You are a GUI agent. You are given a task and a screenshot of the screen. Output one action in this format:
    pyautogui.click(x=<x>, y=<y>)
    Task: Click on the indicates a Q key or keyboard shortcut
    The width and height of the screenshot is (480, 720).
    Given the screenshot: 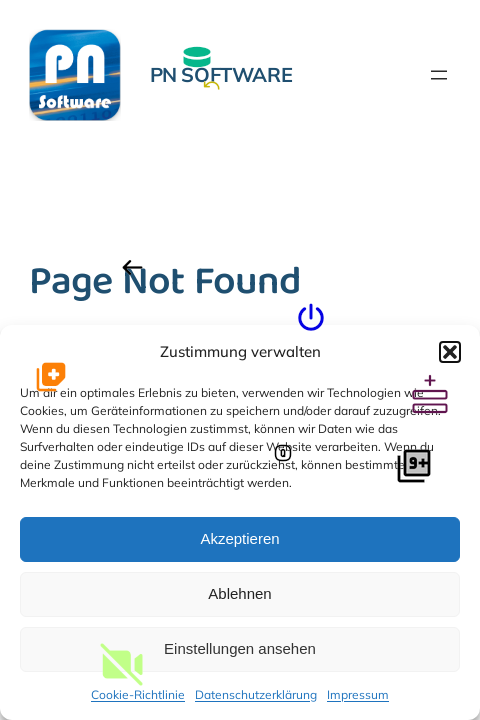 What is the action you would take?
    pyautogui.click(x=283, y=453)
    